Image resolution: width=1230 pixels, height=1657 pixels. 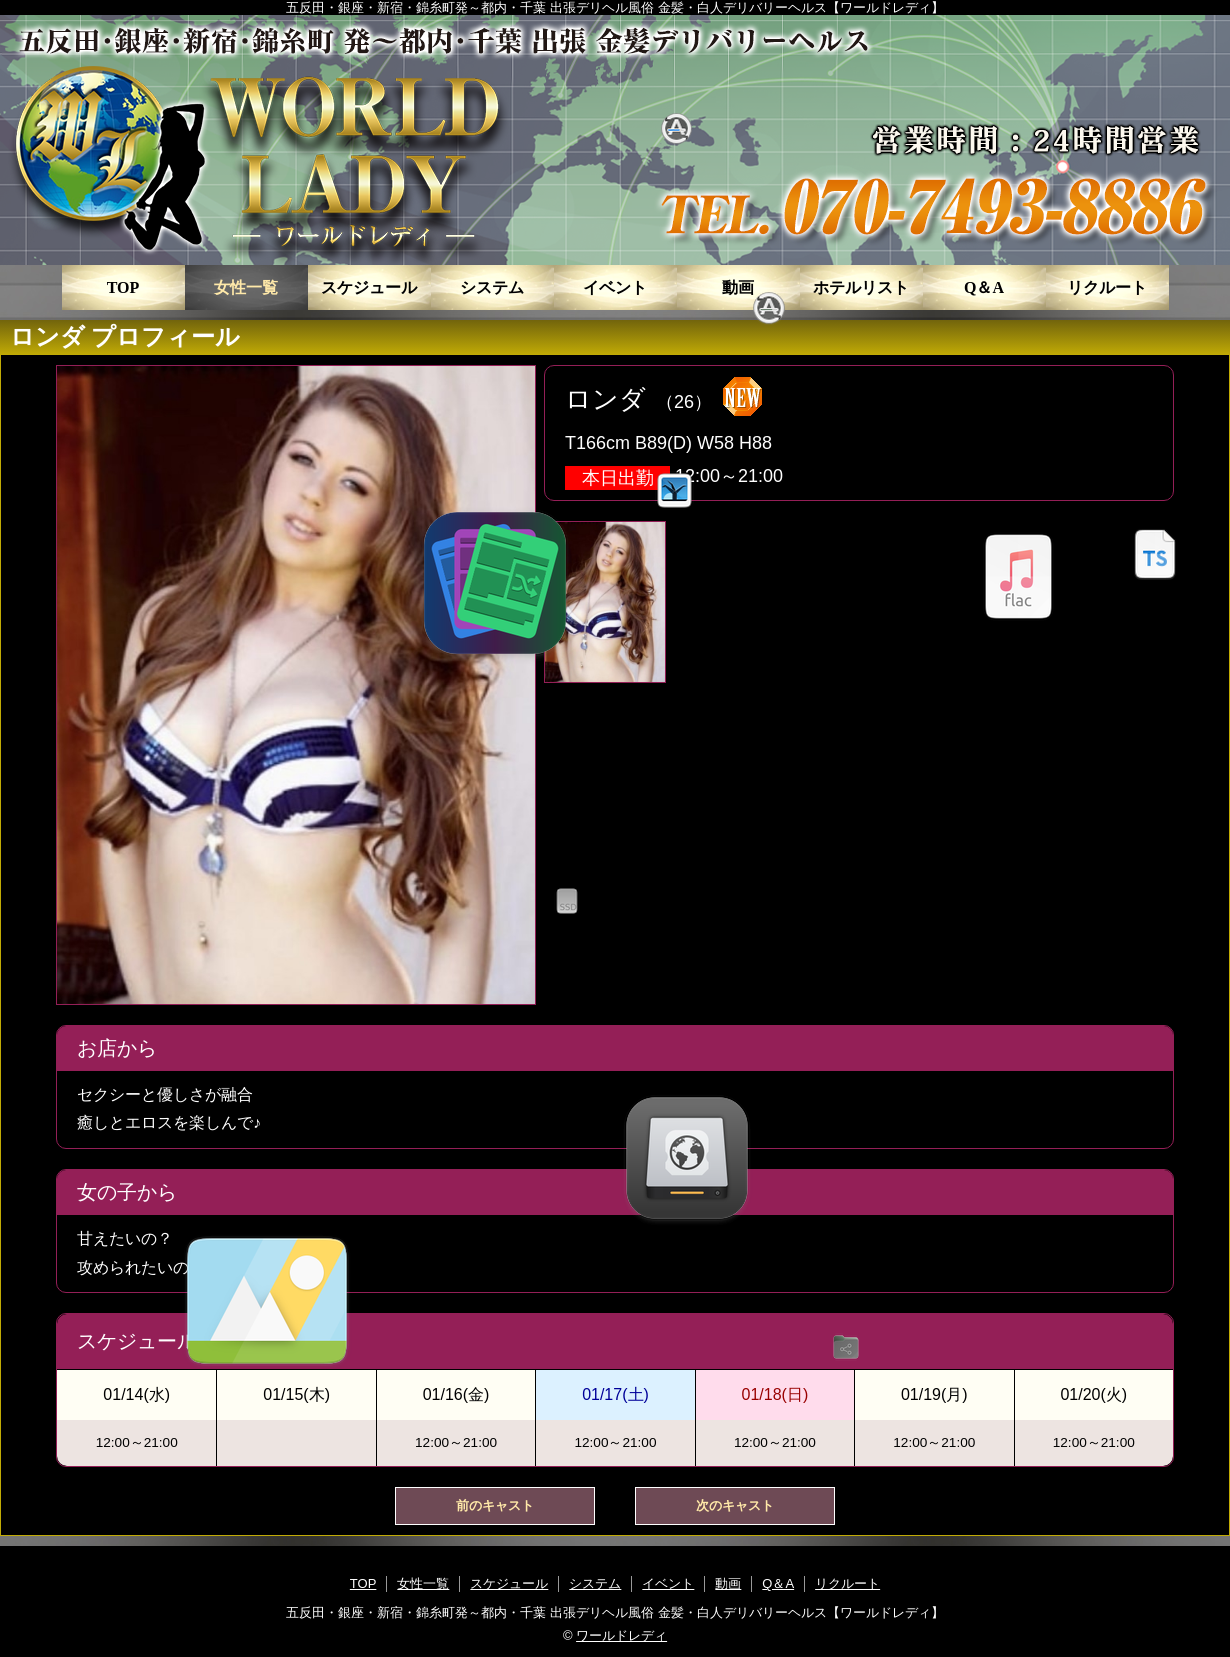 What do you see at coordinates (1018, 576) in the screenshot?
I see `a FLAC audio file` at bounding box center [1018, 576].